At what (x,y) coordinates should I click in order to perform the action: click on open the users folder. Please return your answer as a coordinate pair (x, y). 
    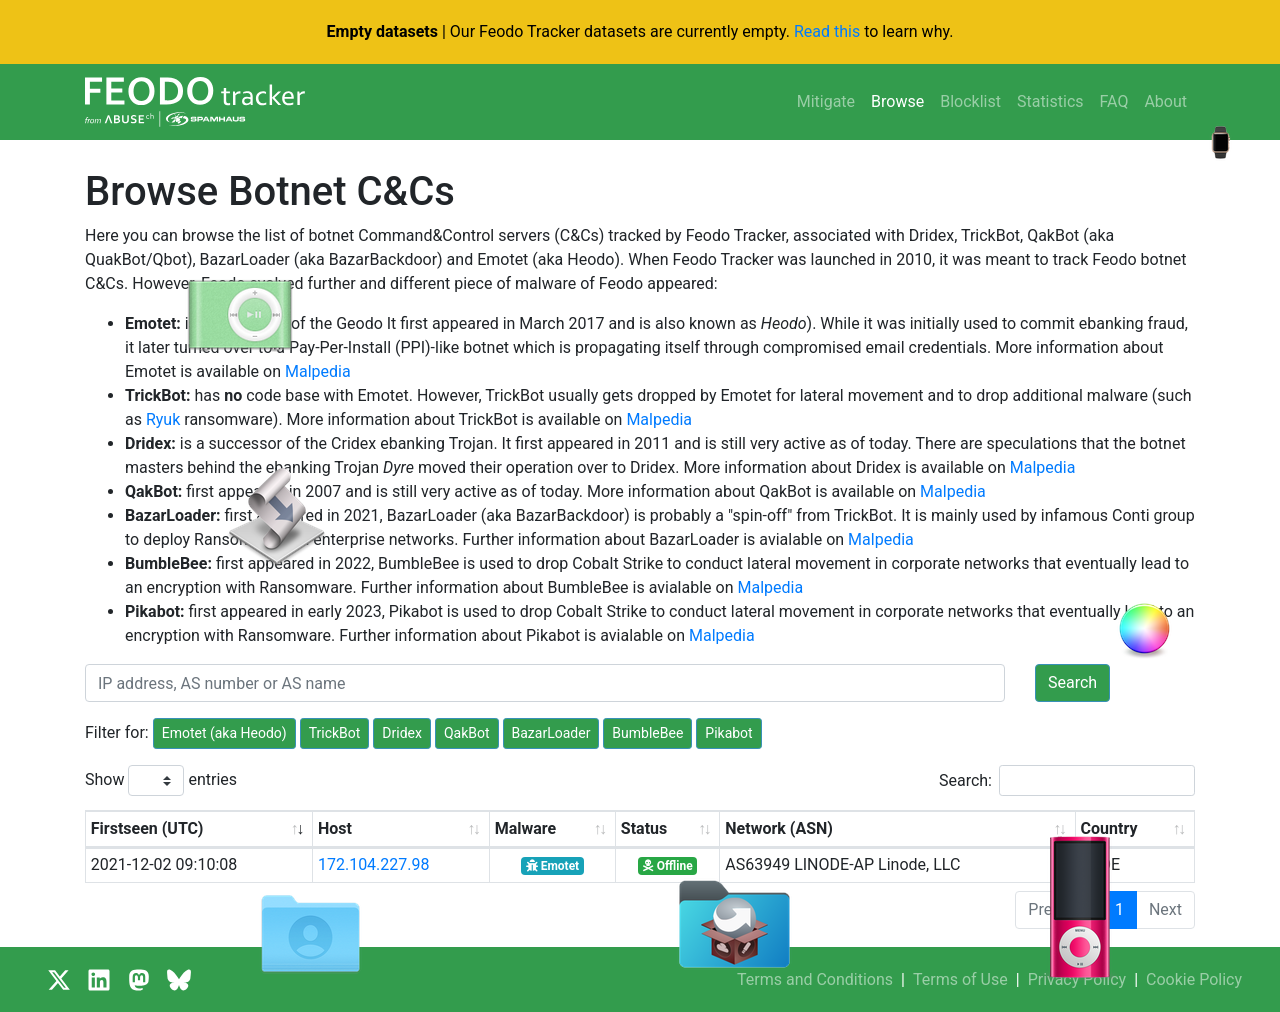
    Looking at the image, I should click on (310, 933).